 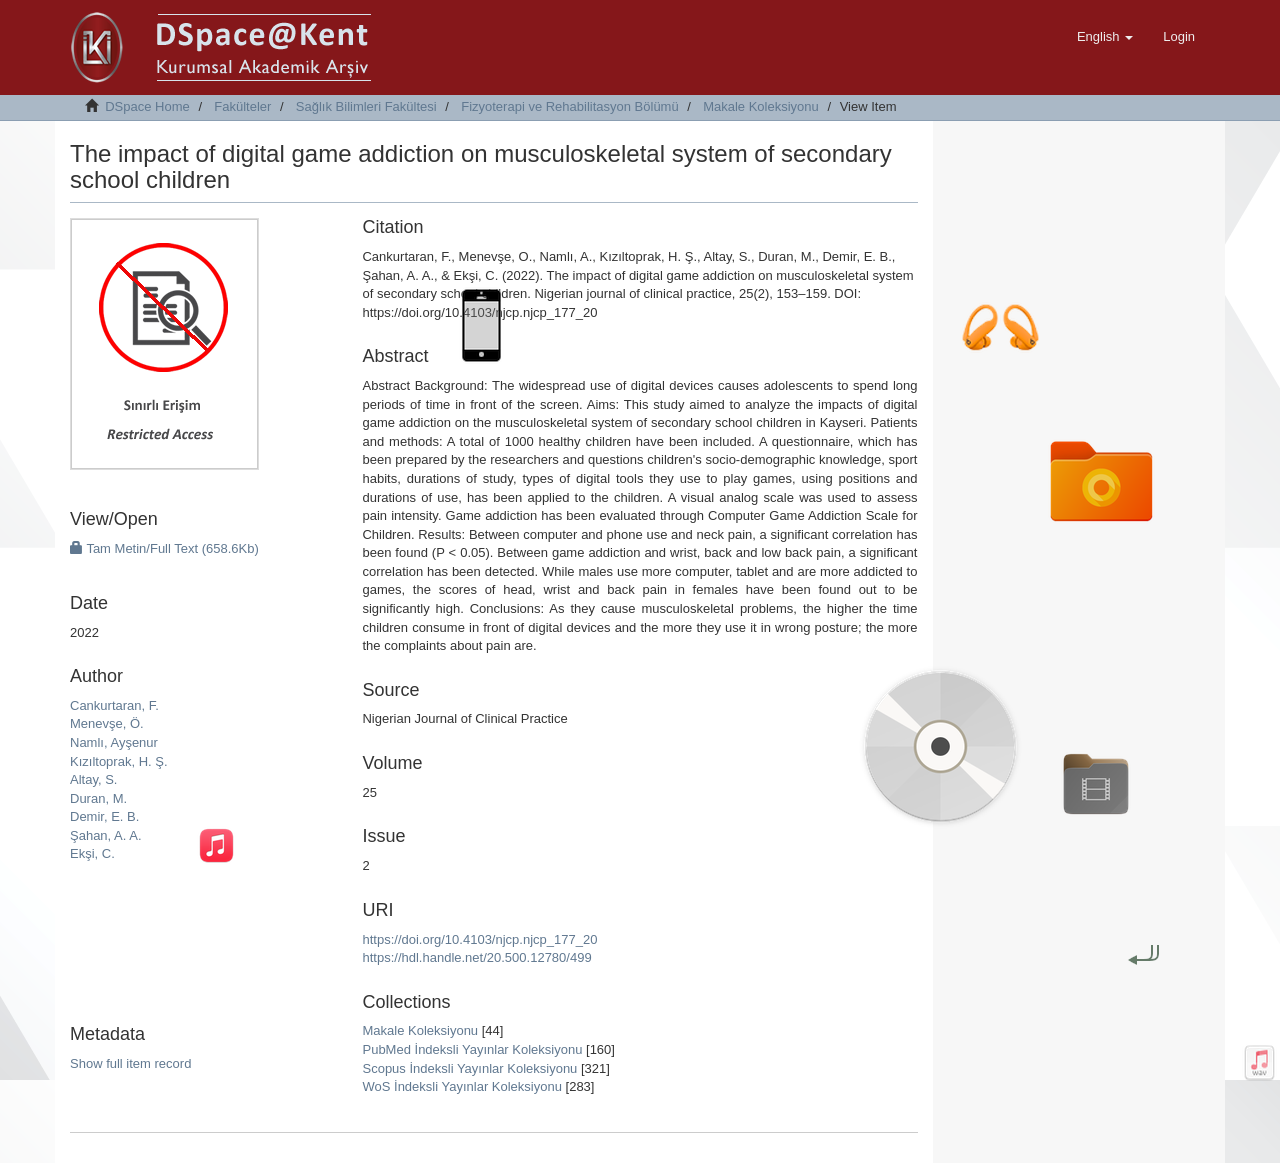 I want to click on open apple music app, so click(x=216, y=845).